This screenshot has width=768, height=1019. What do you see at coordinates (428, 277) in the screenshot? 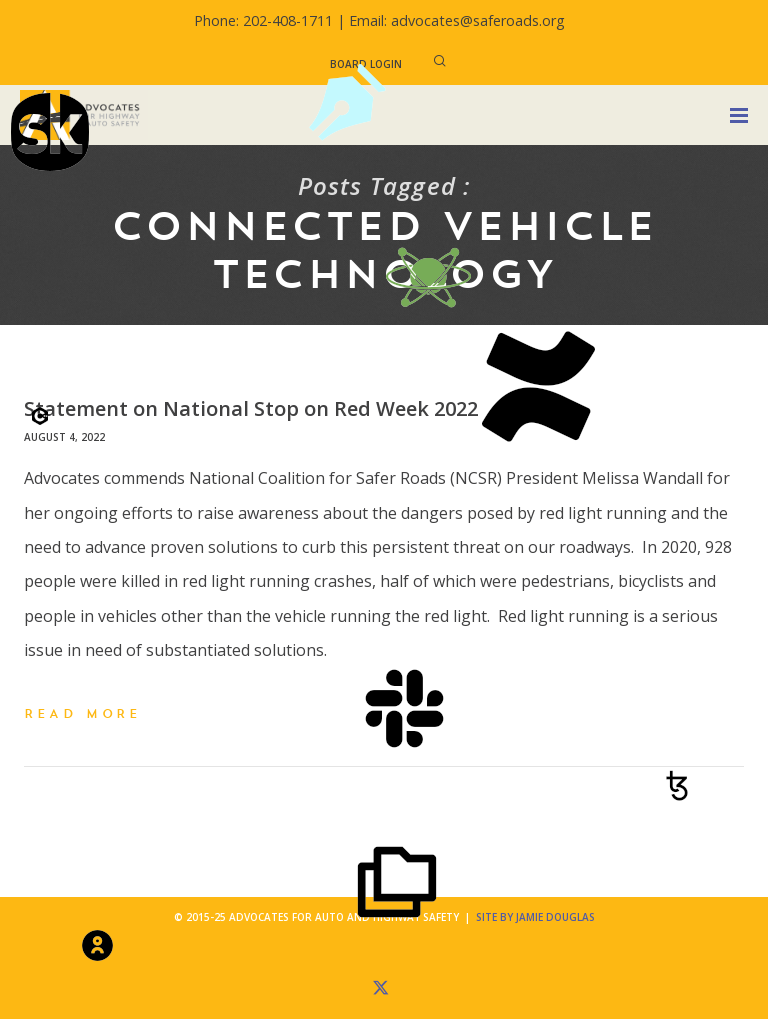
I see `proteus software logo` at bounding box center [428, 277].